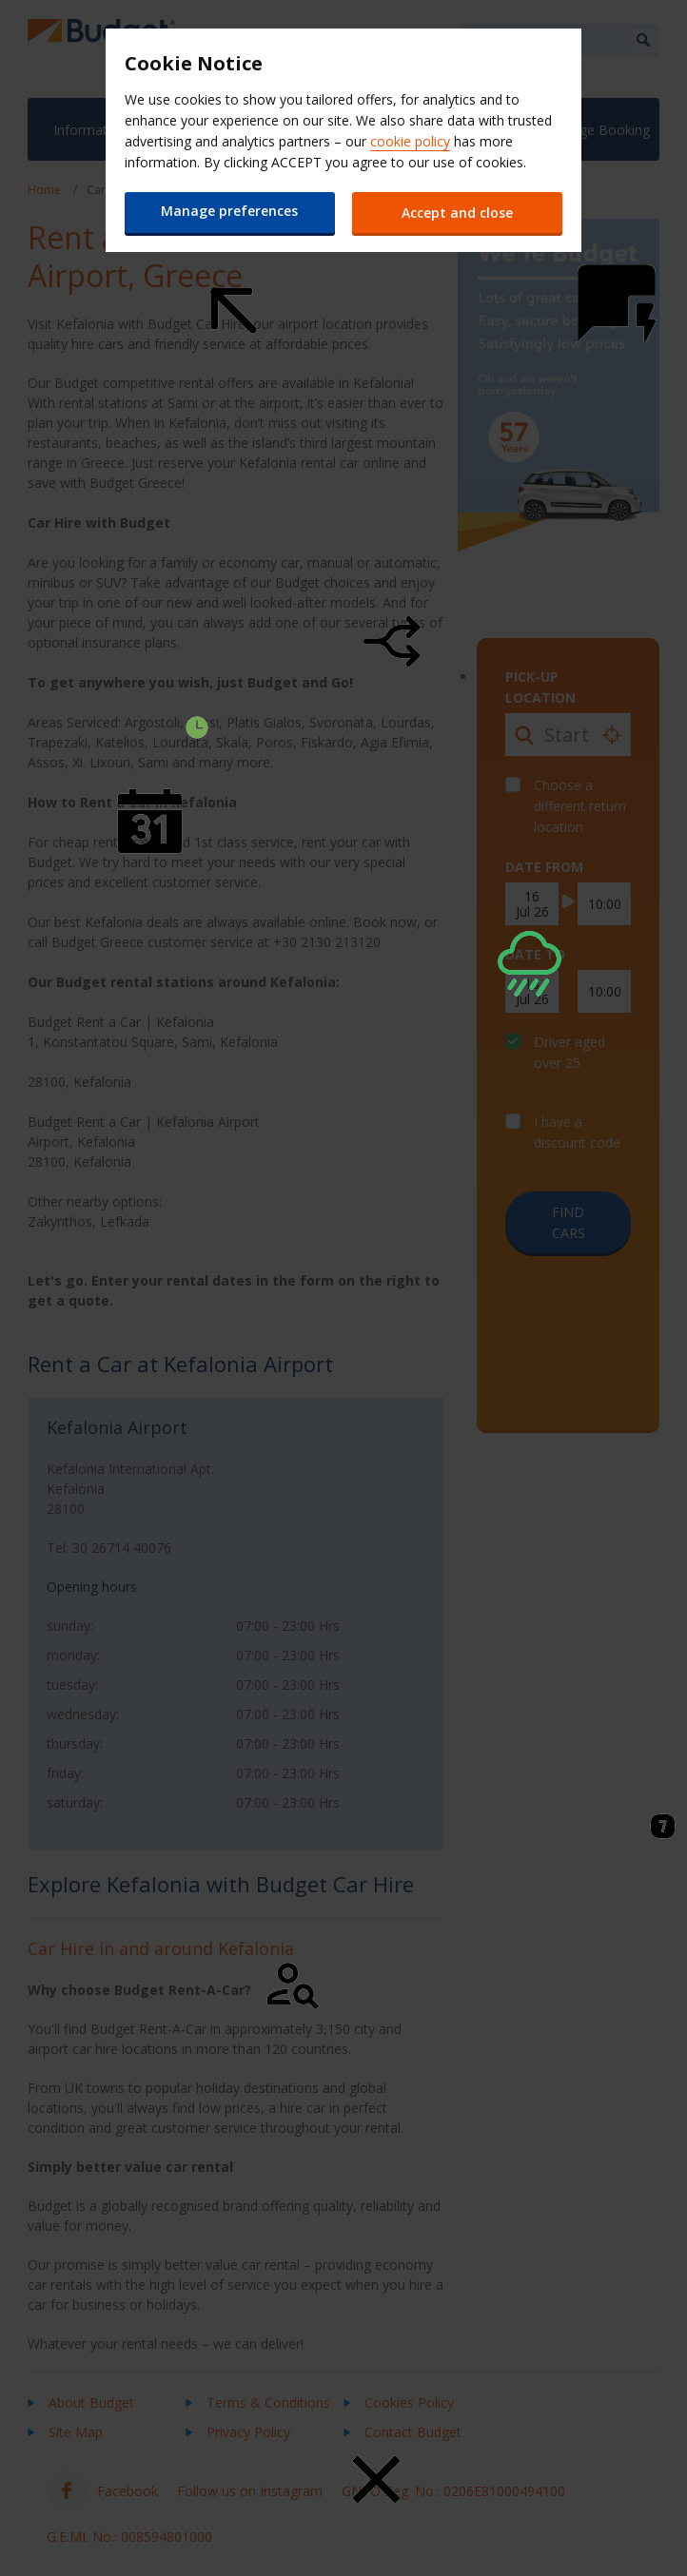  What do you see at coordinates (662, 1826) in the screenshot?
I see `indicates item number 7 in a list or sequence` at bounding box center [662, 1826].